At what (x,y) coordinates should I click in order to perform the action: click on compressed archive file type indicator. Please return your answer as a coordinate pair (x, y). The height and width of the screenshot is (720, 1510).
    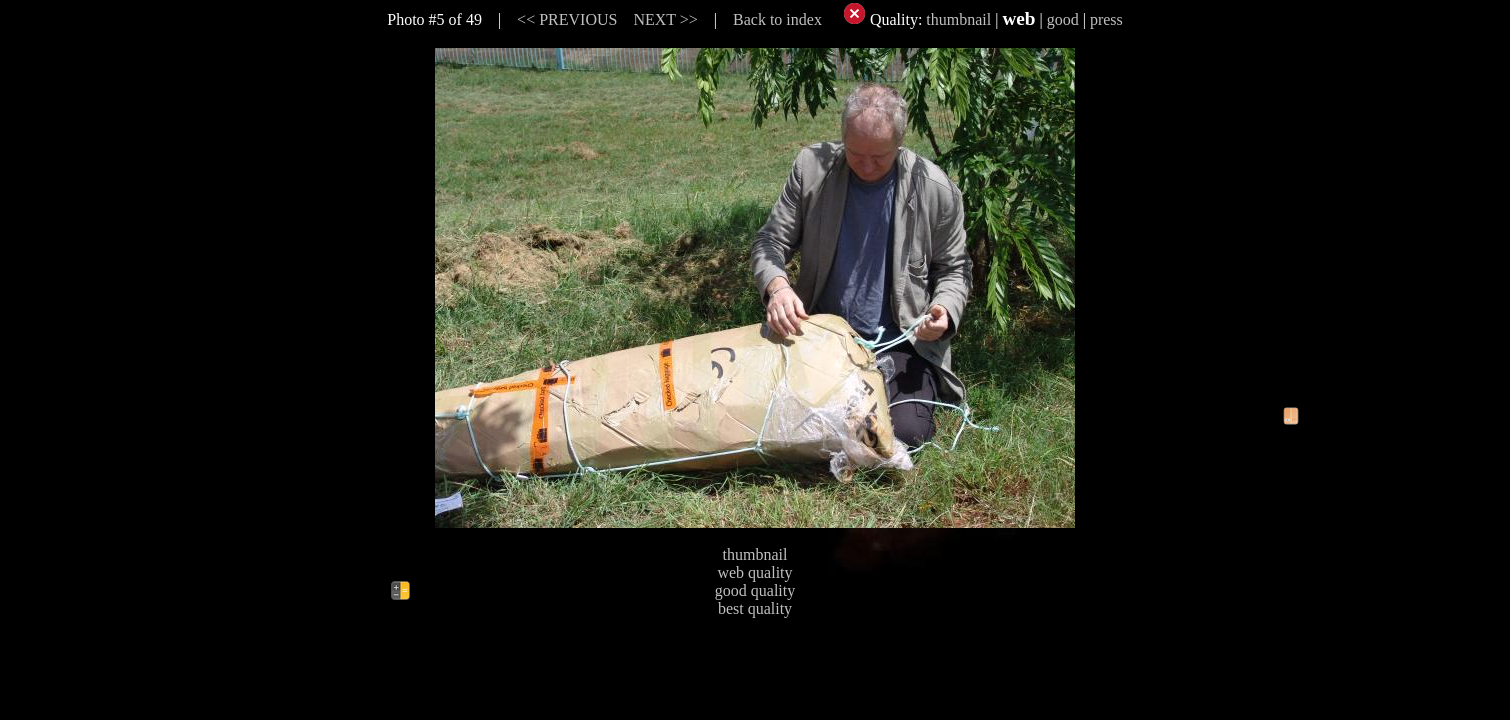
    Looking at the image, I should click on (1291, 416).